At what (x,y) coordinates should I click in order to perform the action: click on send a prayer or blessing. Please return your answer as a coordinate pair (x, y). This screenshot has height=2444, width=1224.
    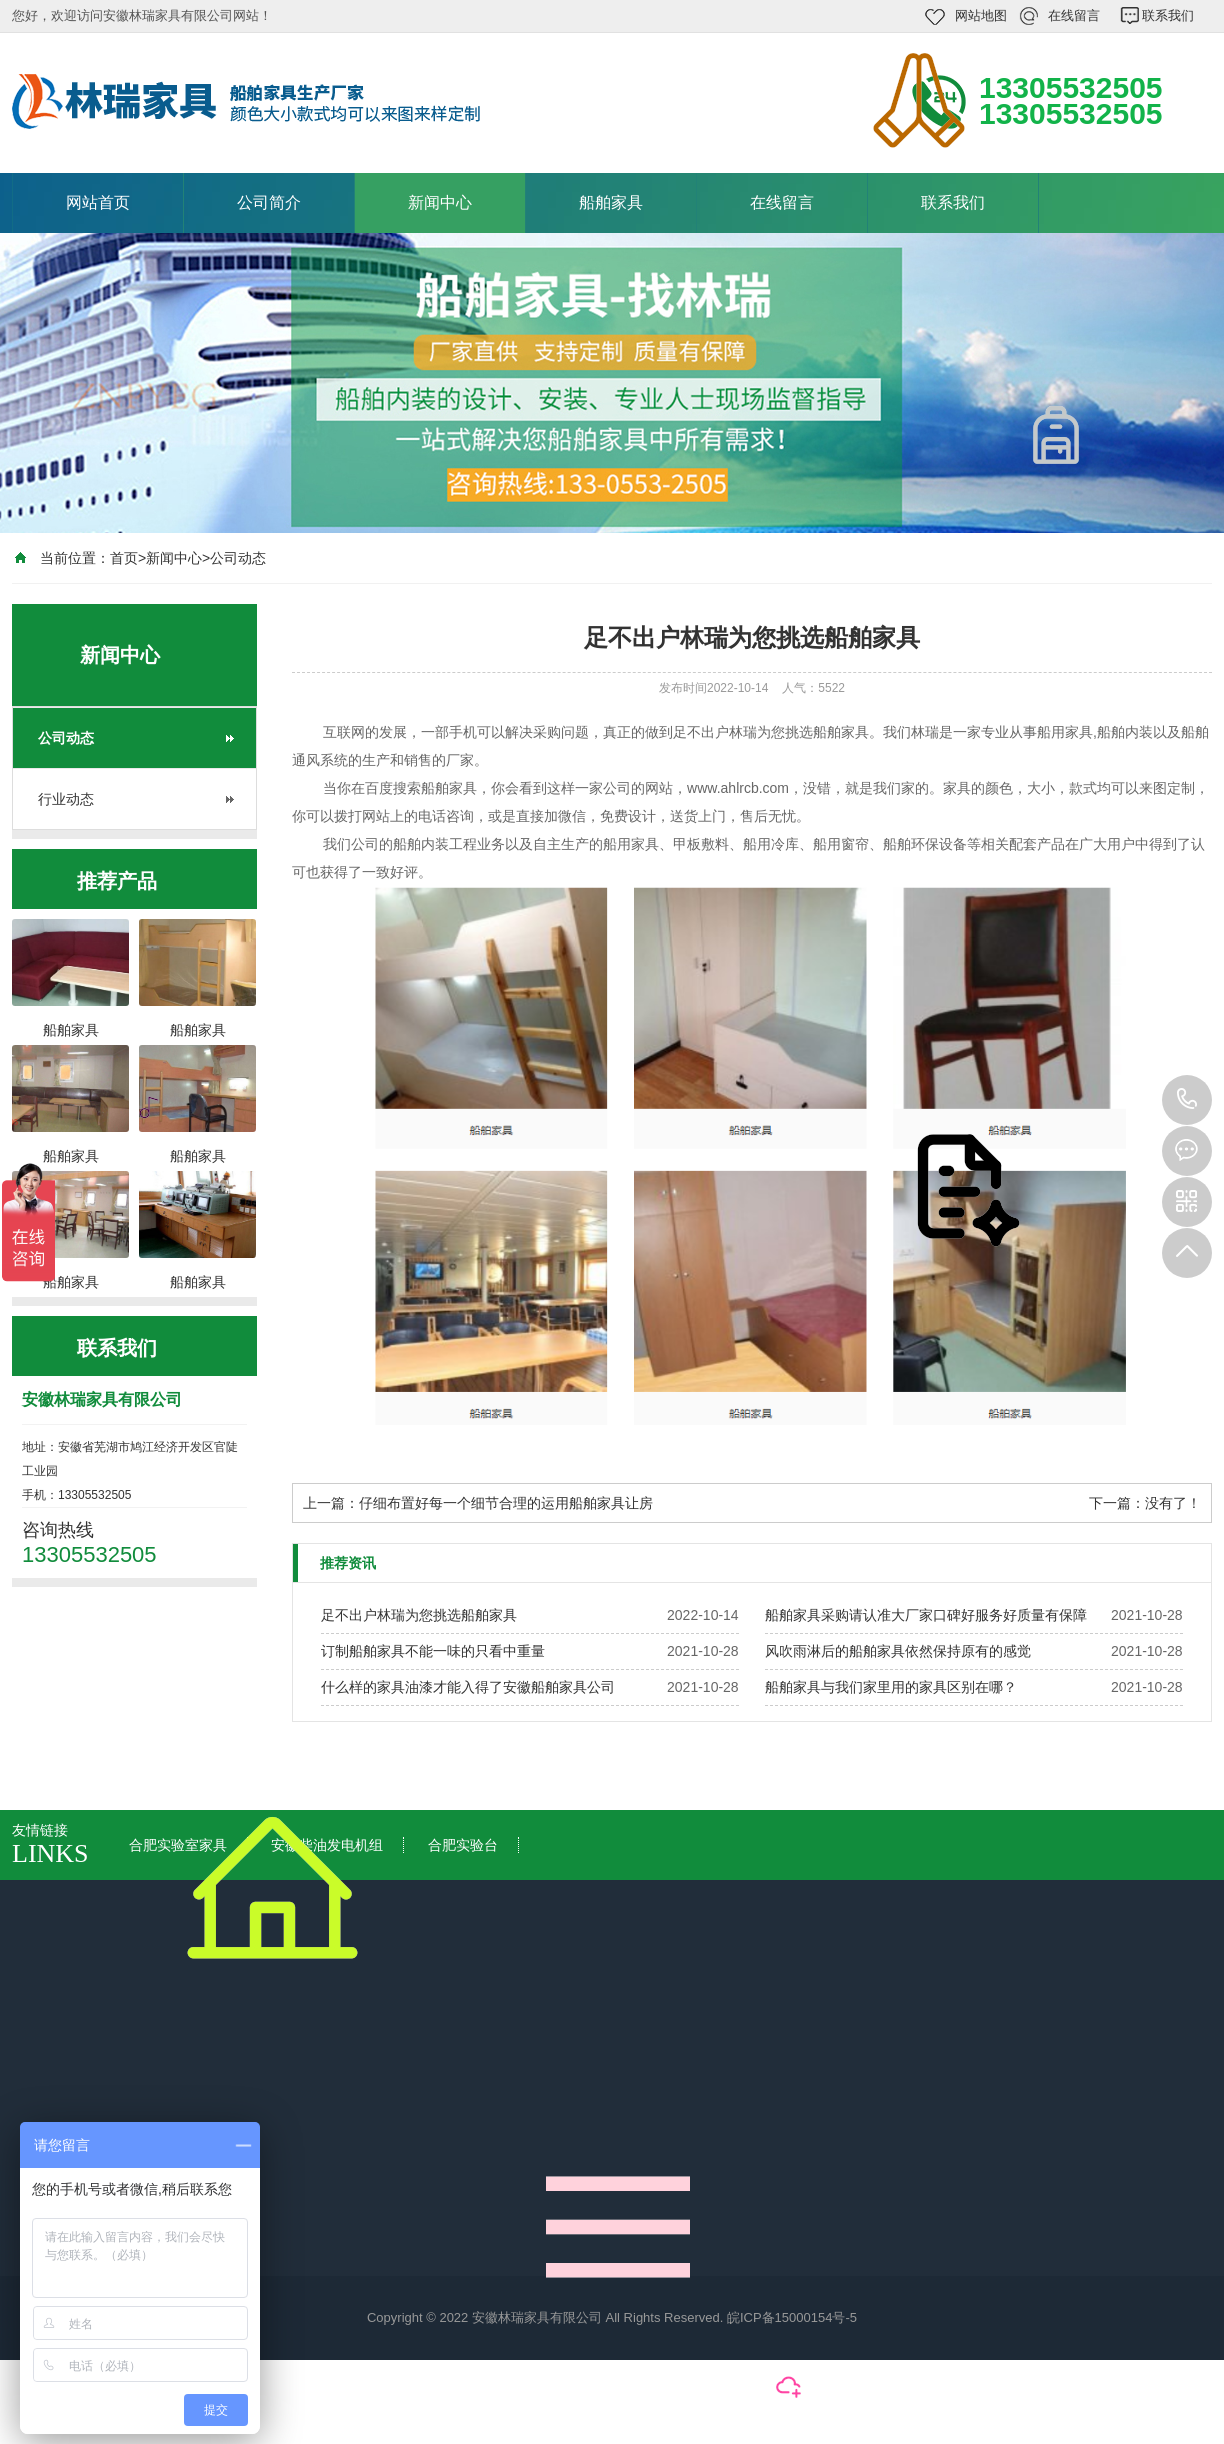
    Looking at the image, I should click on (919, 102).